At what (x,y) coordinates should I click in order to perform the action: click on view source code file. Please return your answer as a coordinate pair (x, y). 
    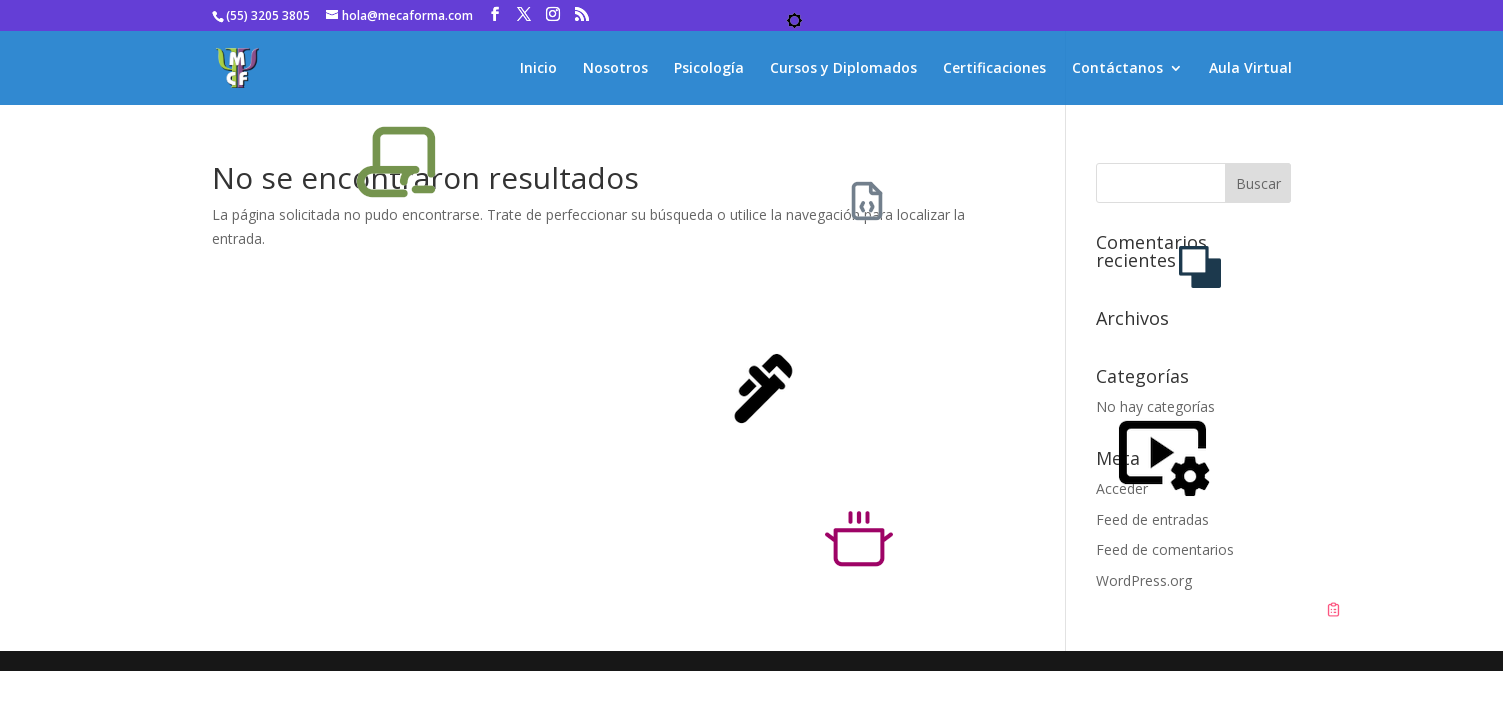
    Looking at the image, I should click on (867, 201).